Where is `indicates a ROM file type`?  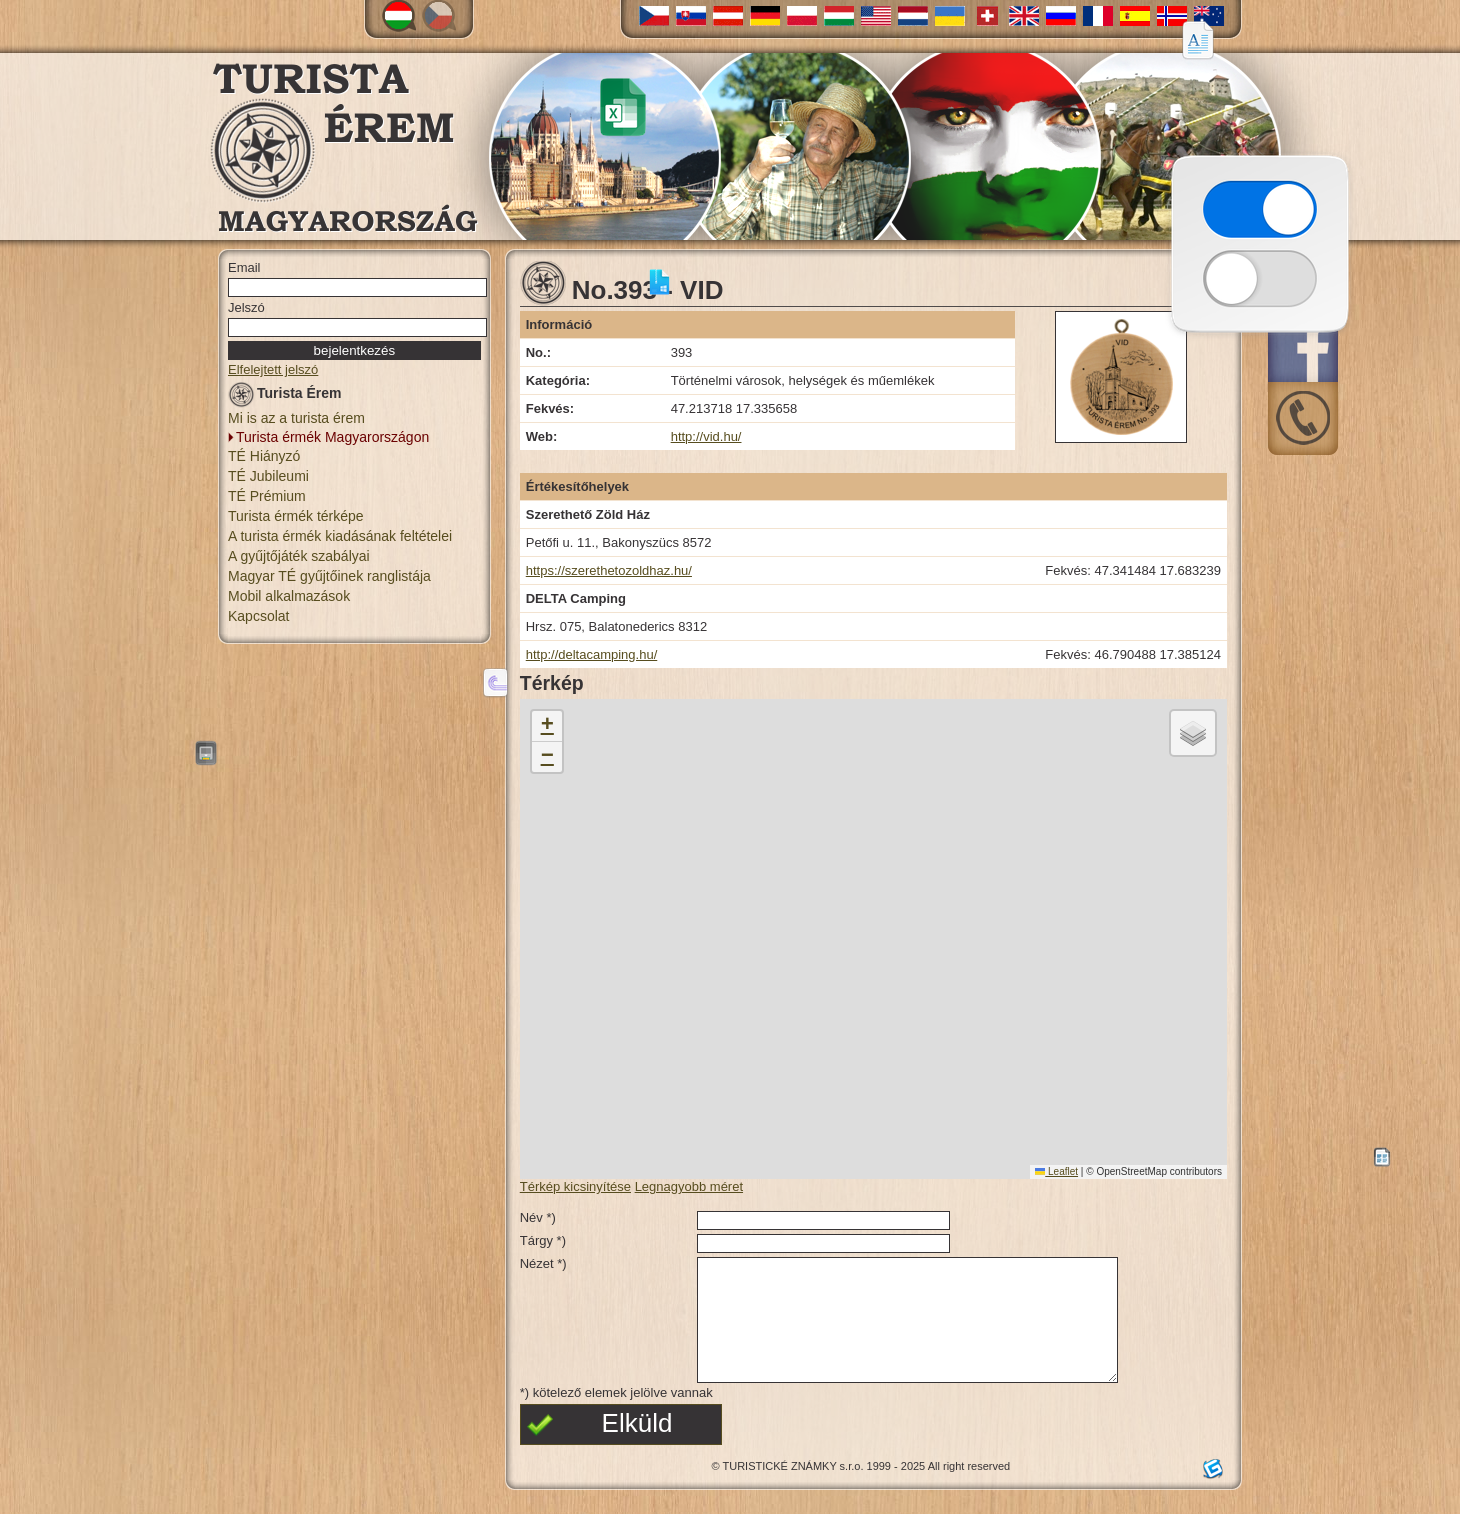
indicates a ROM file type is located at coordinates (206, 753).